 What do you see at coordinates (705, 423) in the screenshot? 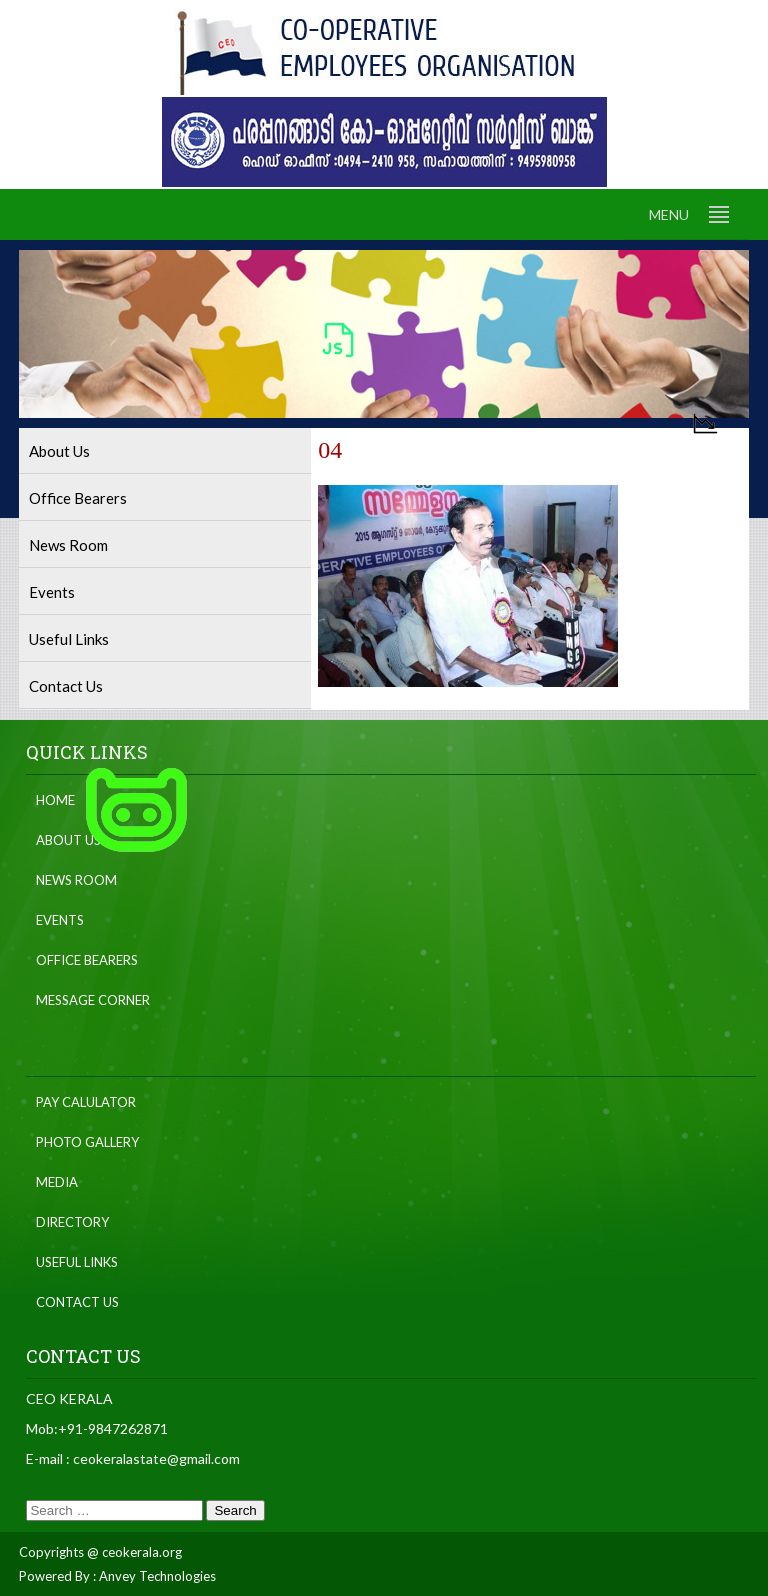
I see `view declining metrics or trends` at bounding box center [705, 423].